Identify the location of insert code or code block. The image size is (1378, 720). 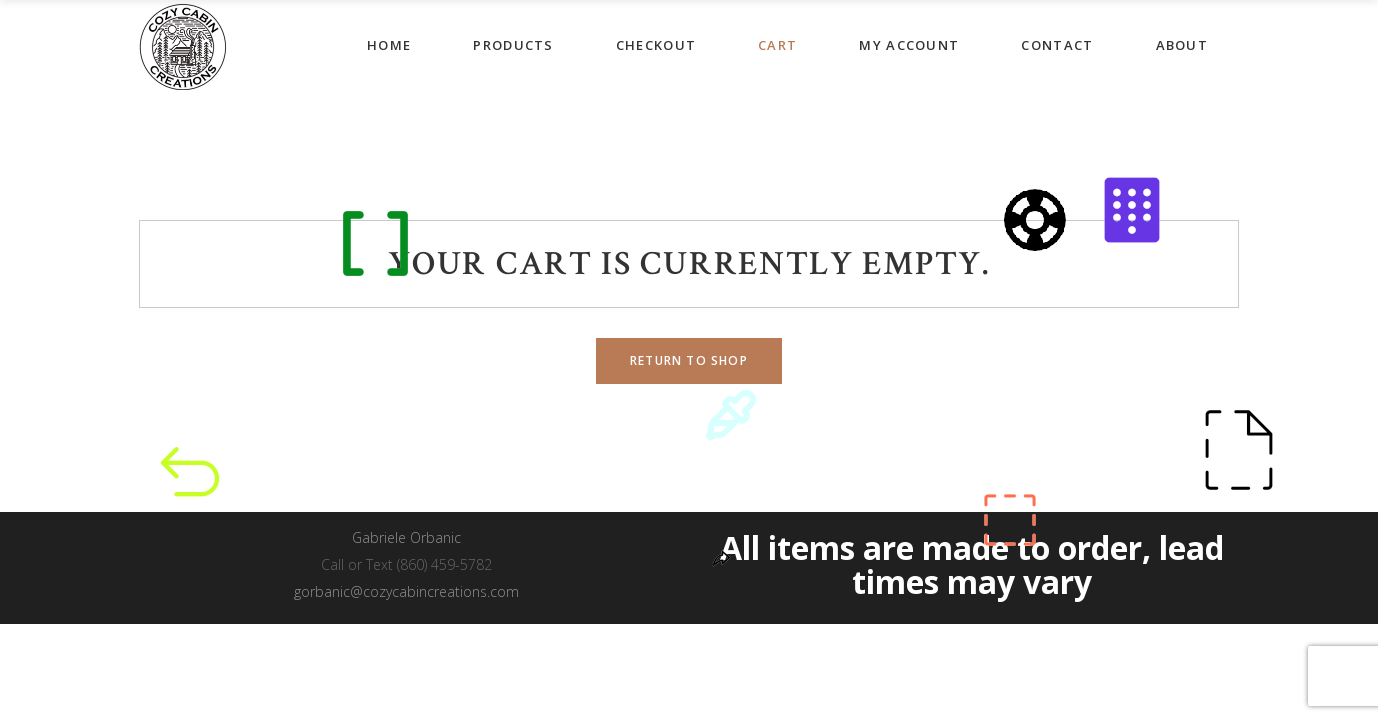
(375, 243).